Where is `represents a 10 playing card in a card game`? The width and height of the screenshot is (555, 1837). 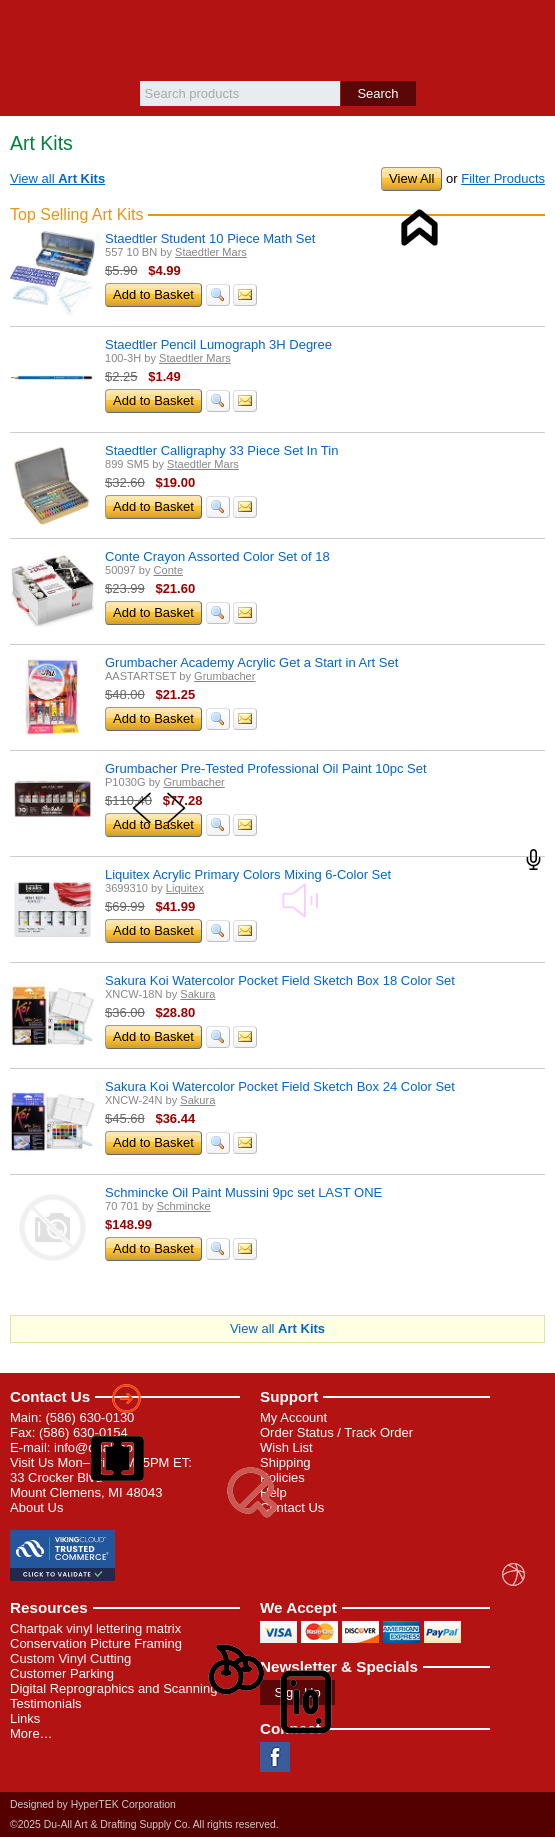 represents a 10 playing card in a card game is located at coordinates (306, 1702).